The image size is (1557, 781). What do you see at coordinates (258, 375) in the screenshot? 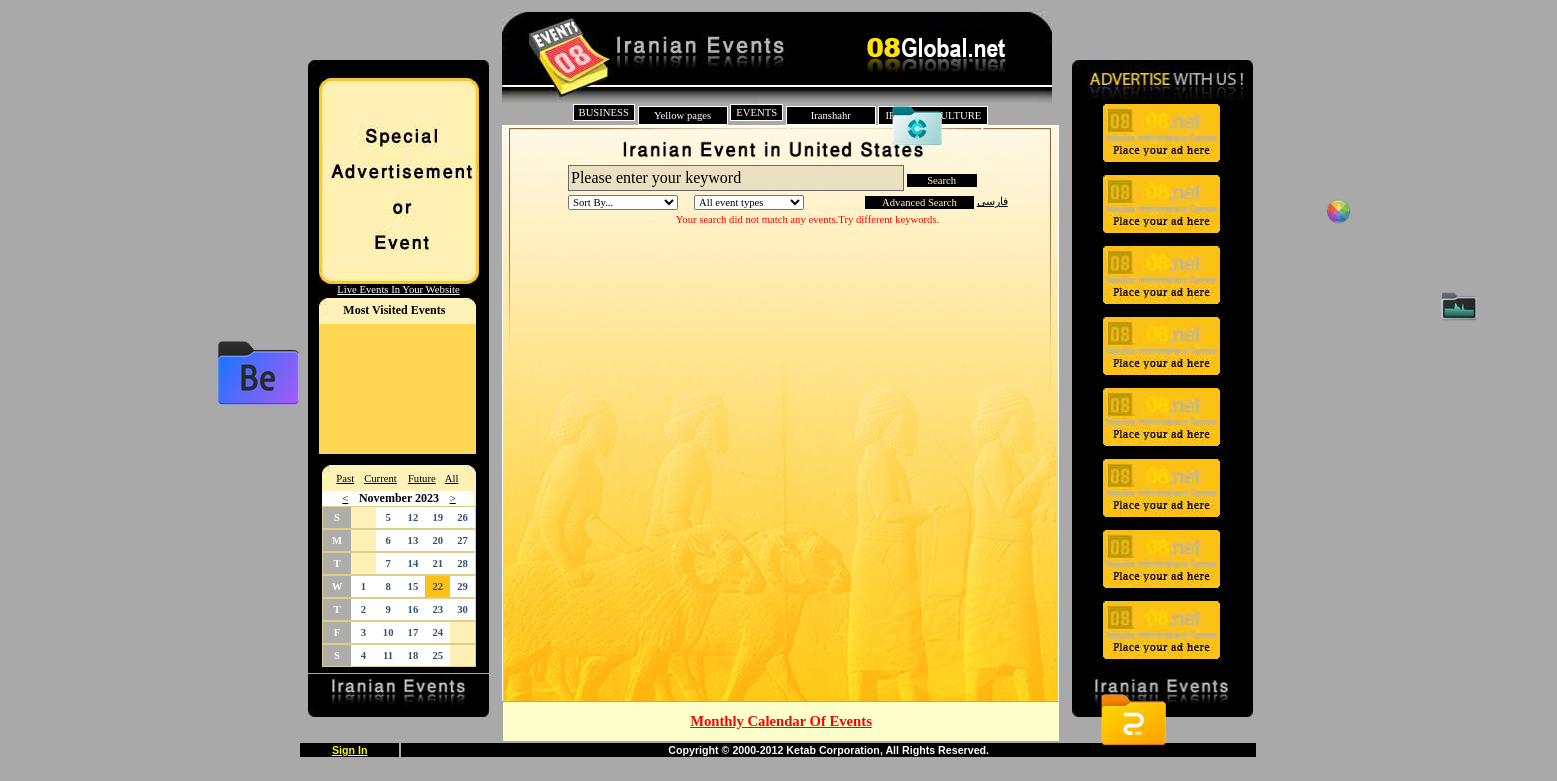
I see `open your Behance projects folder` at bounding box center [258, 375].